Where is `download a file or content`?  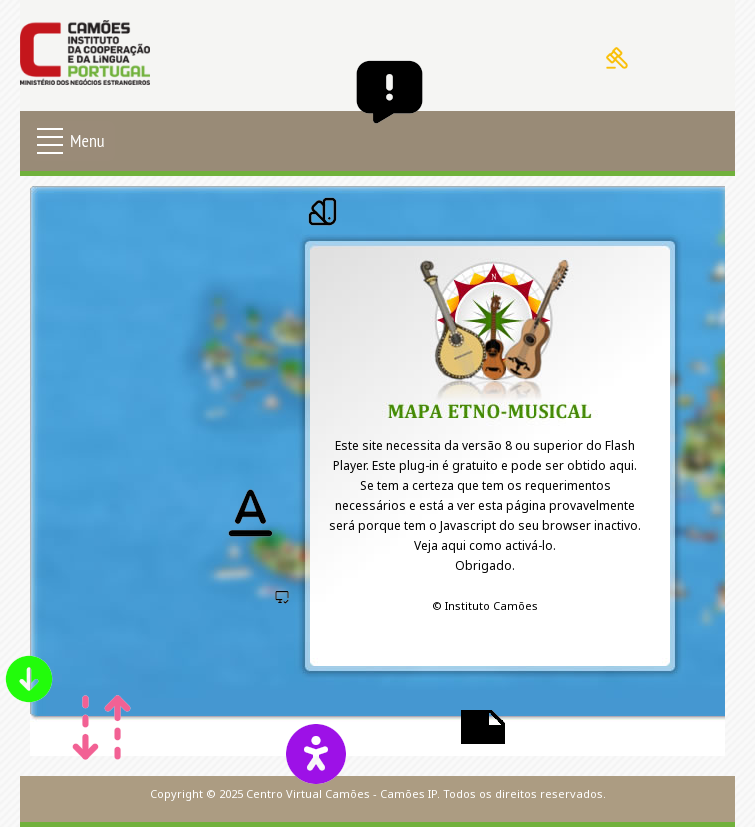
download a file or content is located at coordinates (29, 679).